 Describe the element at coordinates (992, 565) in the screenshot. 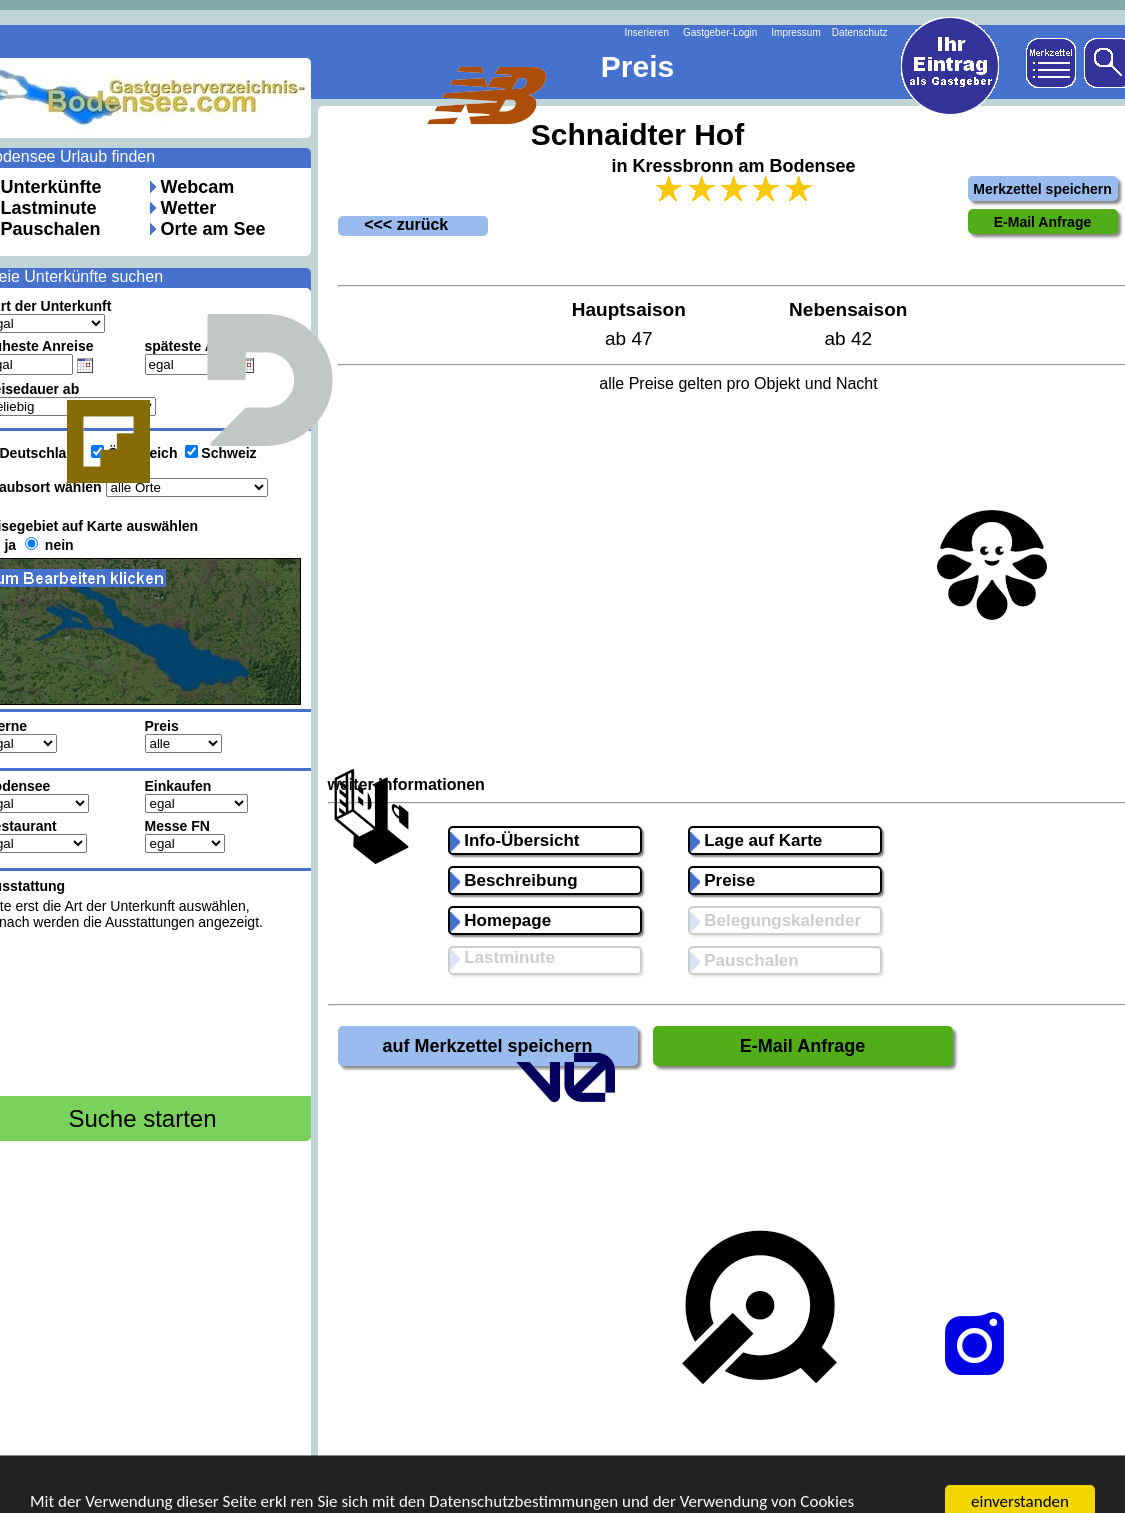

I see `visit the Custom Ink website` at that location.